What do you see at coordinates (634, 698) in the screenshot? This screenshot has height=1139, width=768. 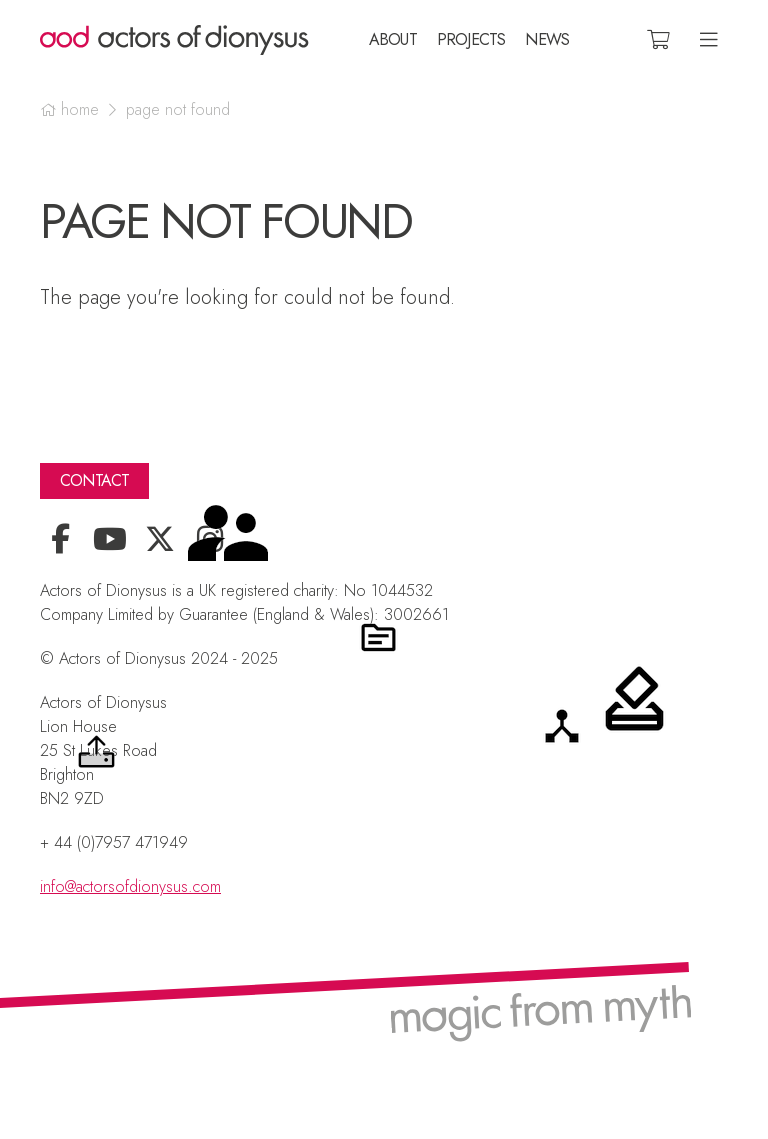 I see `cast your vote or submit a ballot` at bounding box center [634, 698].